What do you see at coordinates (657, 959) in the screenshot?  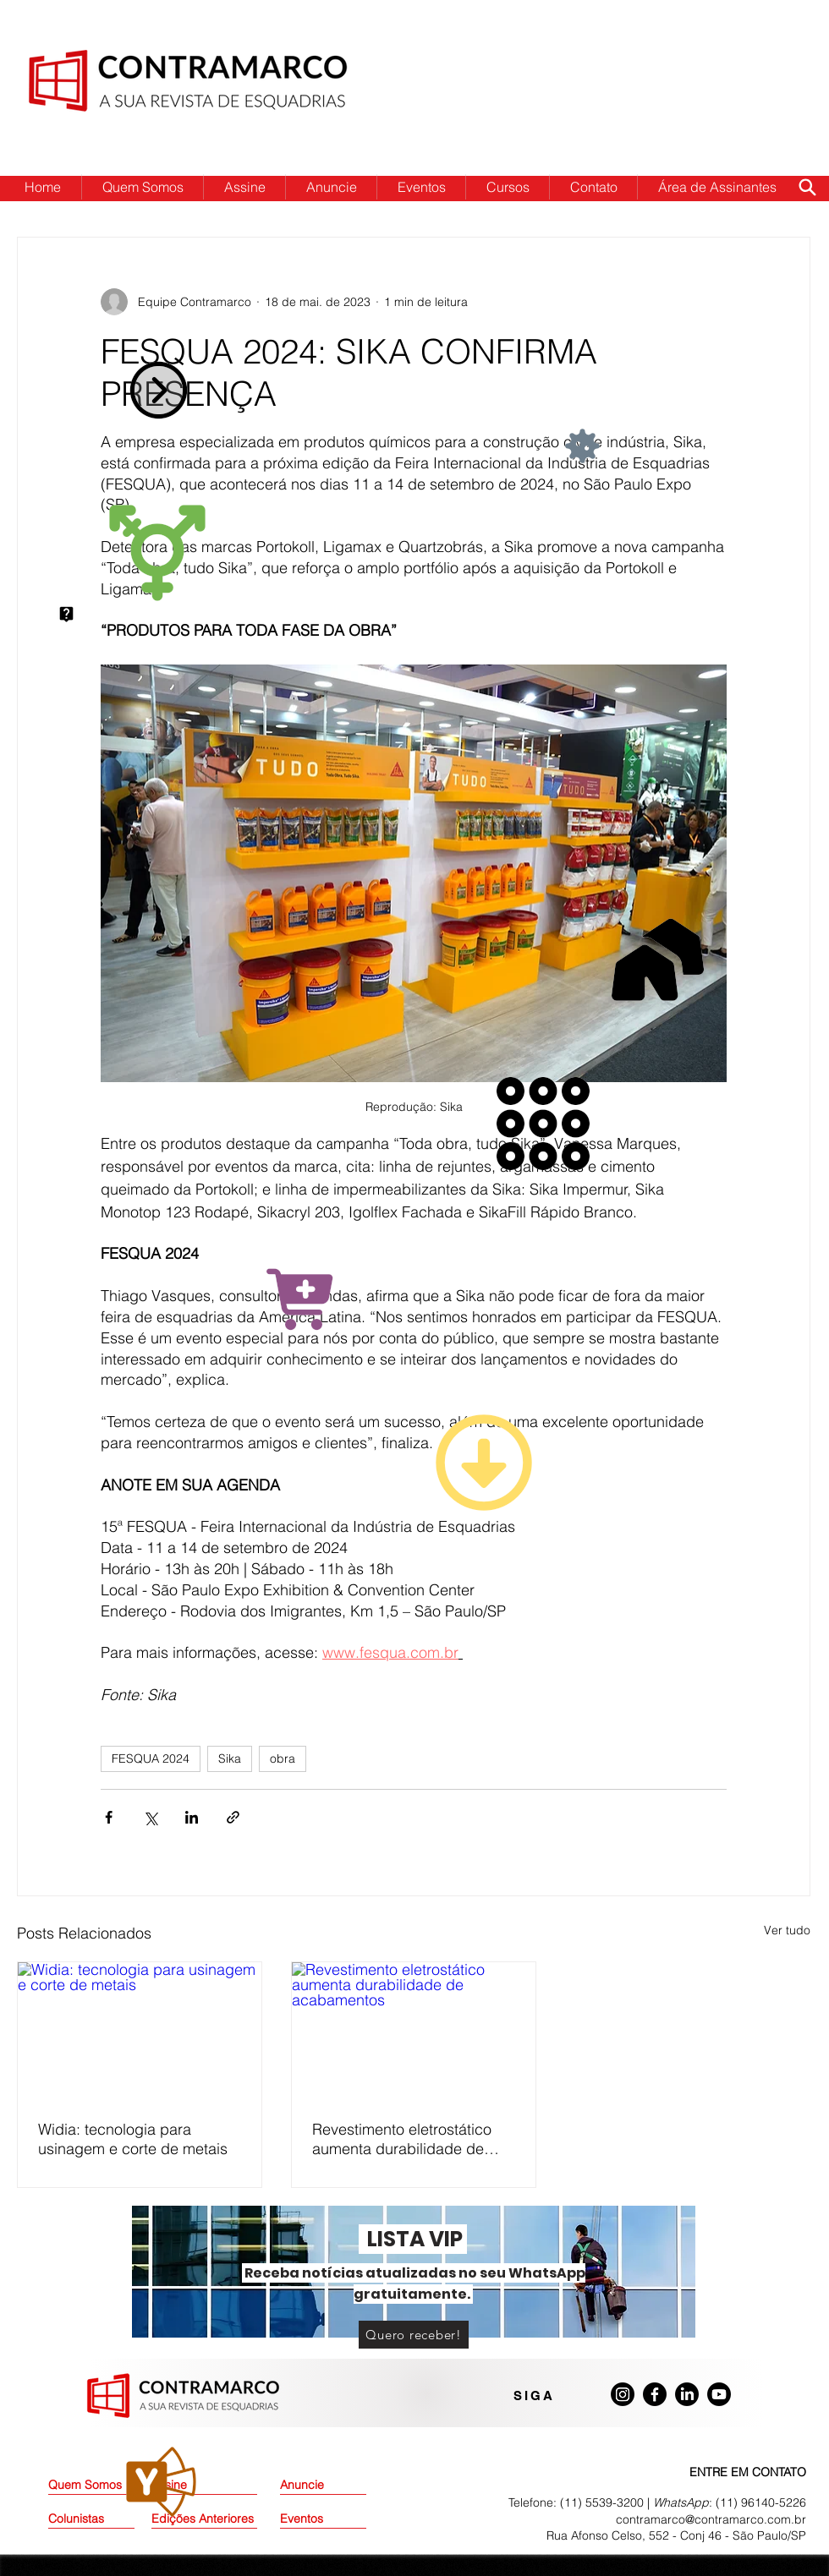 I see `view campground or camping locations` at bounding box center [657, 959].